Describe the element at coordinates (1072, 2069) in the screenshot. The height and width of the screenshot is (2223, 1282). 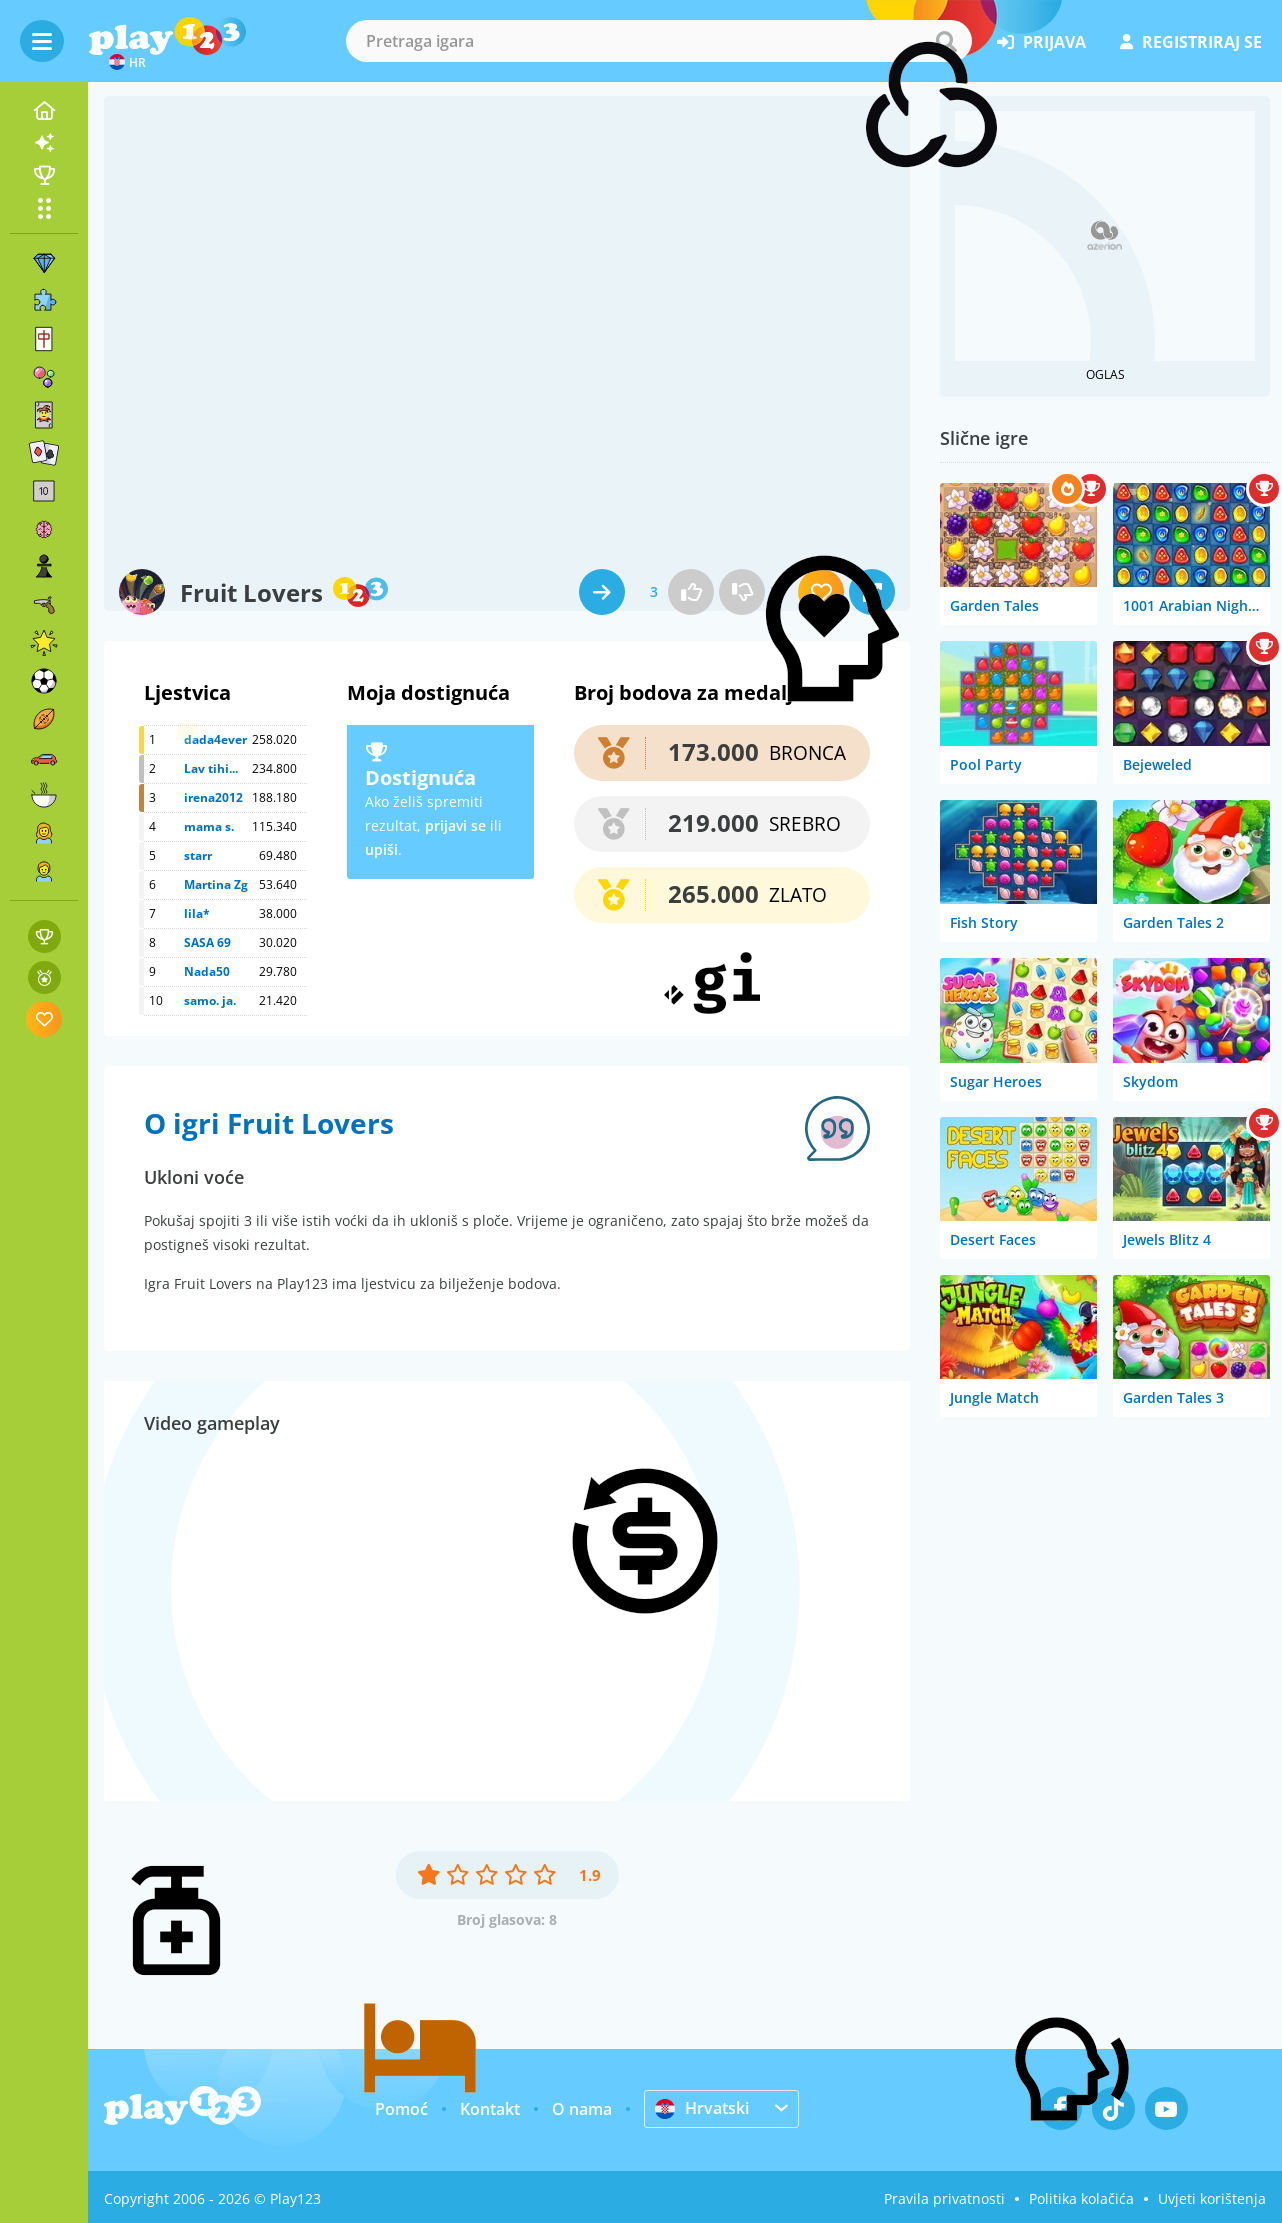
I see `activate text-to-speech` at that location.